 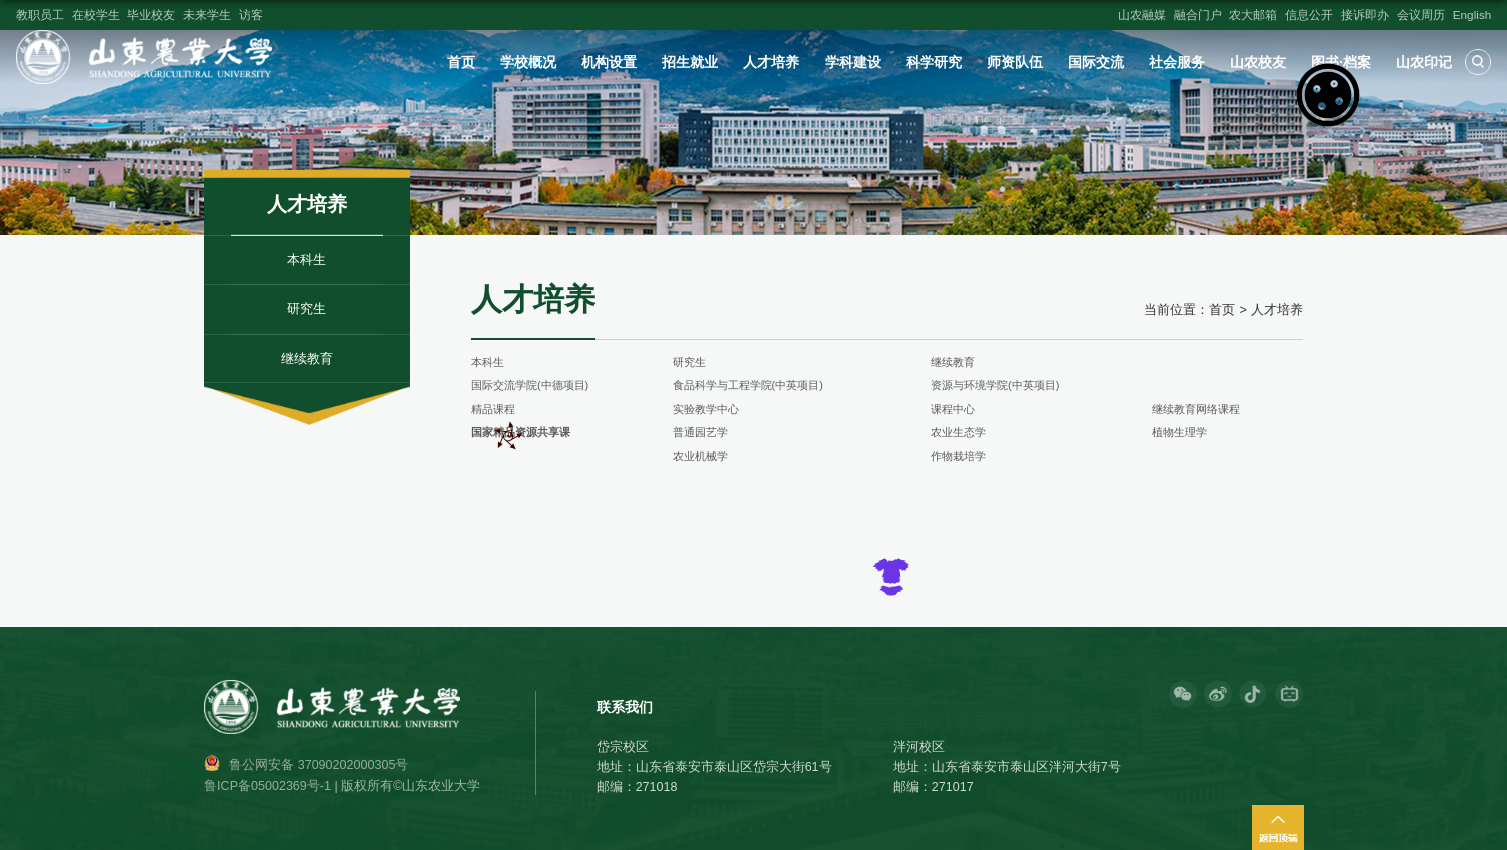 I want to click on equip fur armor or primitive clothing, so click(x=891, y=577).